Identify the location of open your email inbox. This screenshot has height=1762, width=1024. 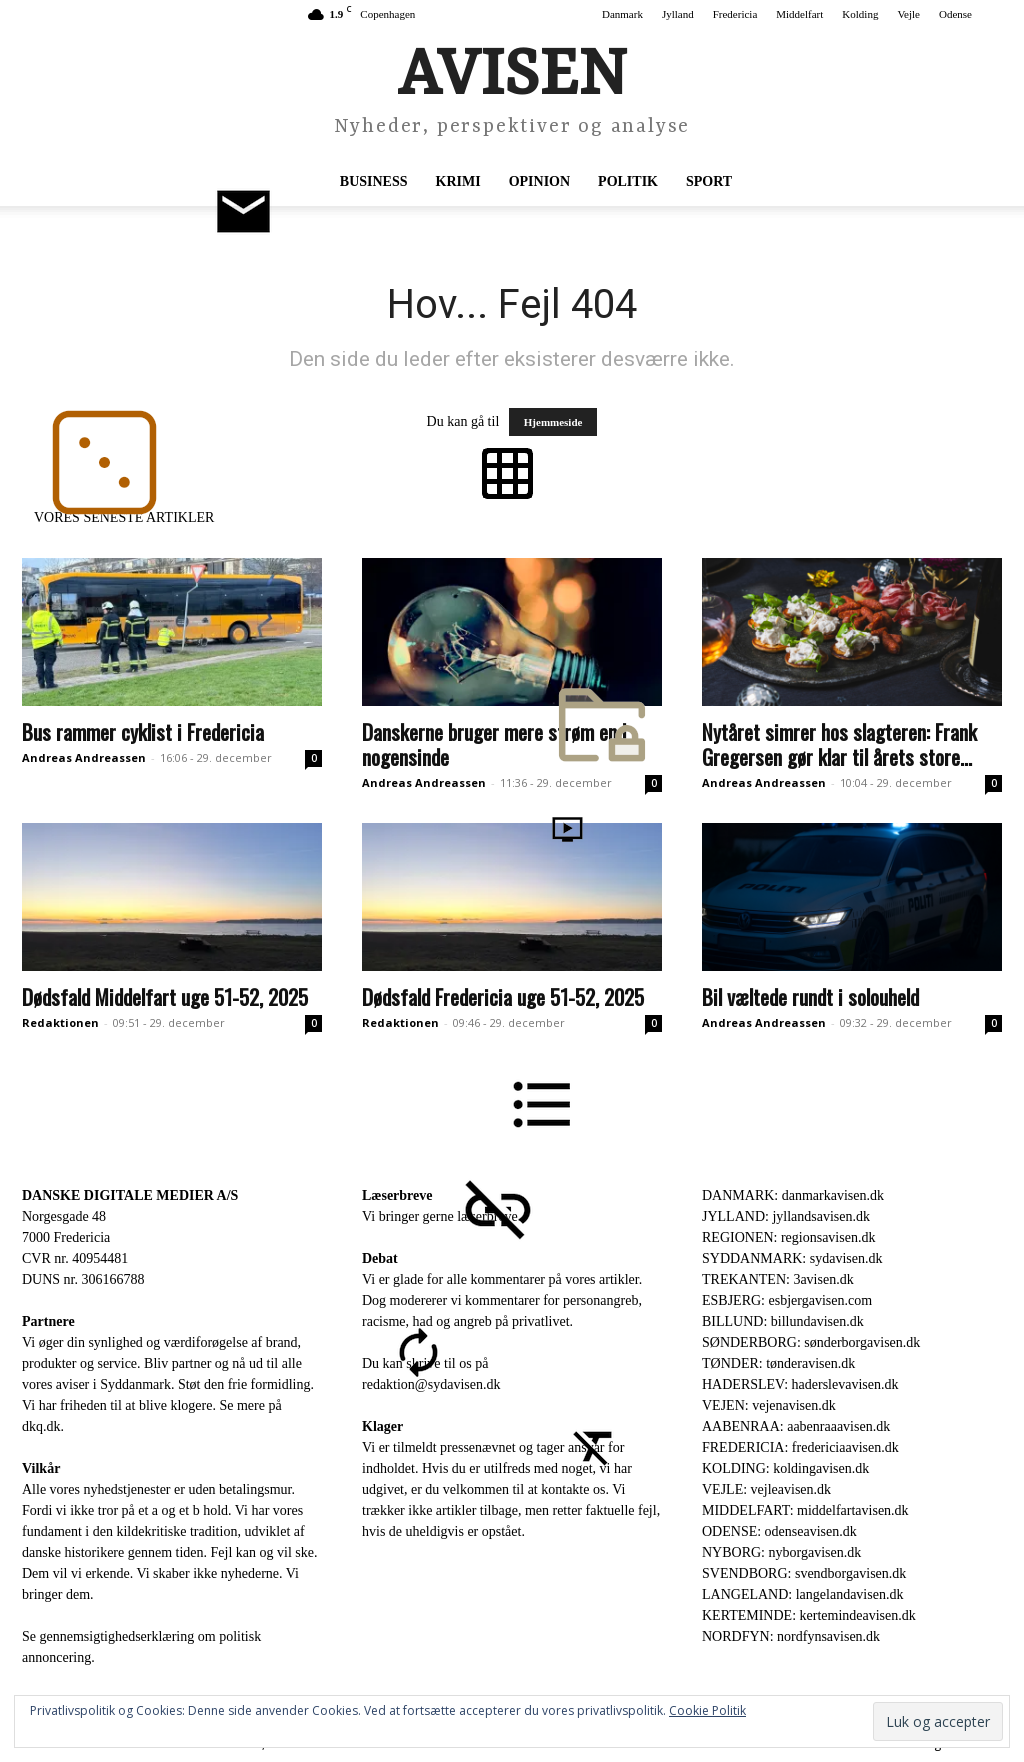
(243, 211).